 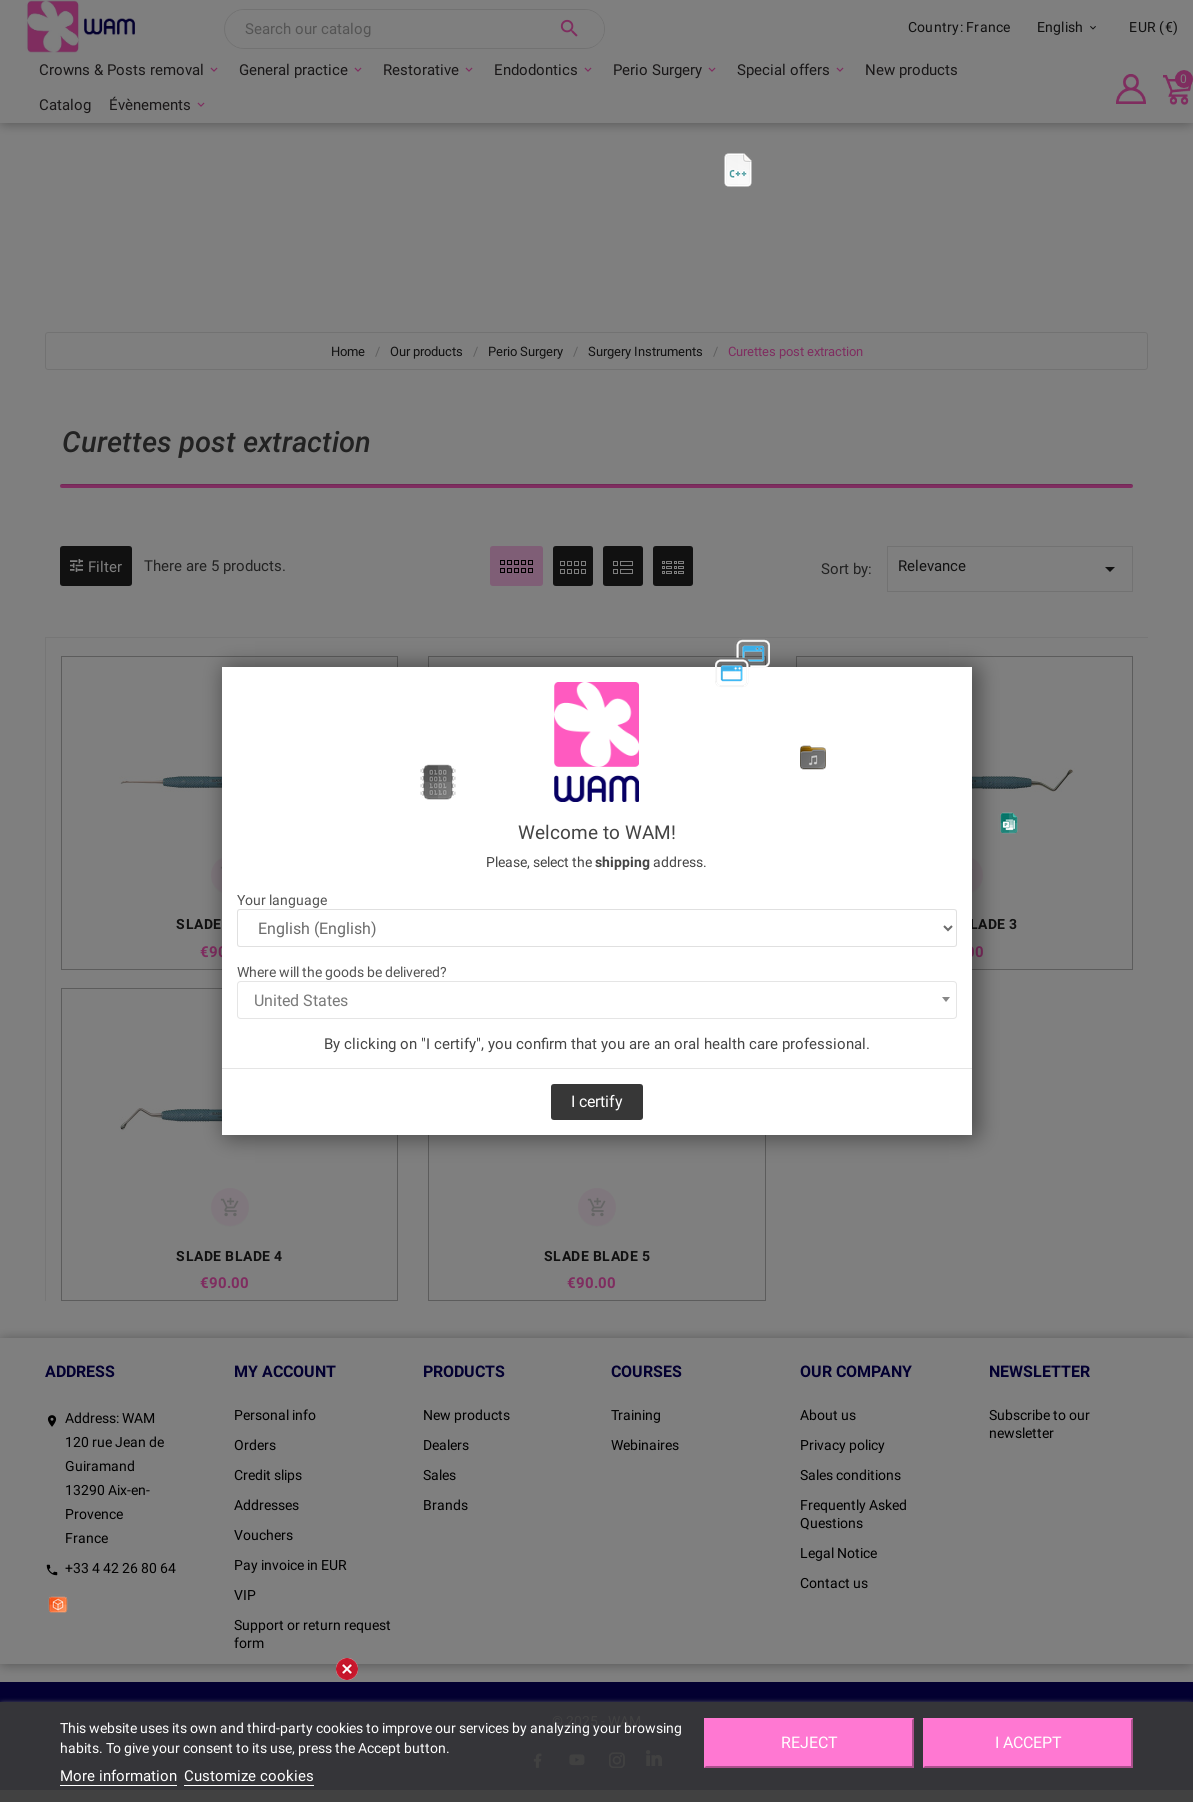 I want to click on cancel or close the calculator, so click(x=347, y=1669).